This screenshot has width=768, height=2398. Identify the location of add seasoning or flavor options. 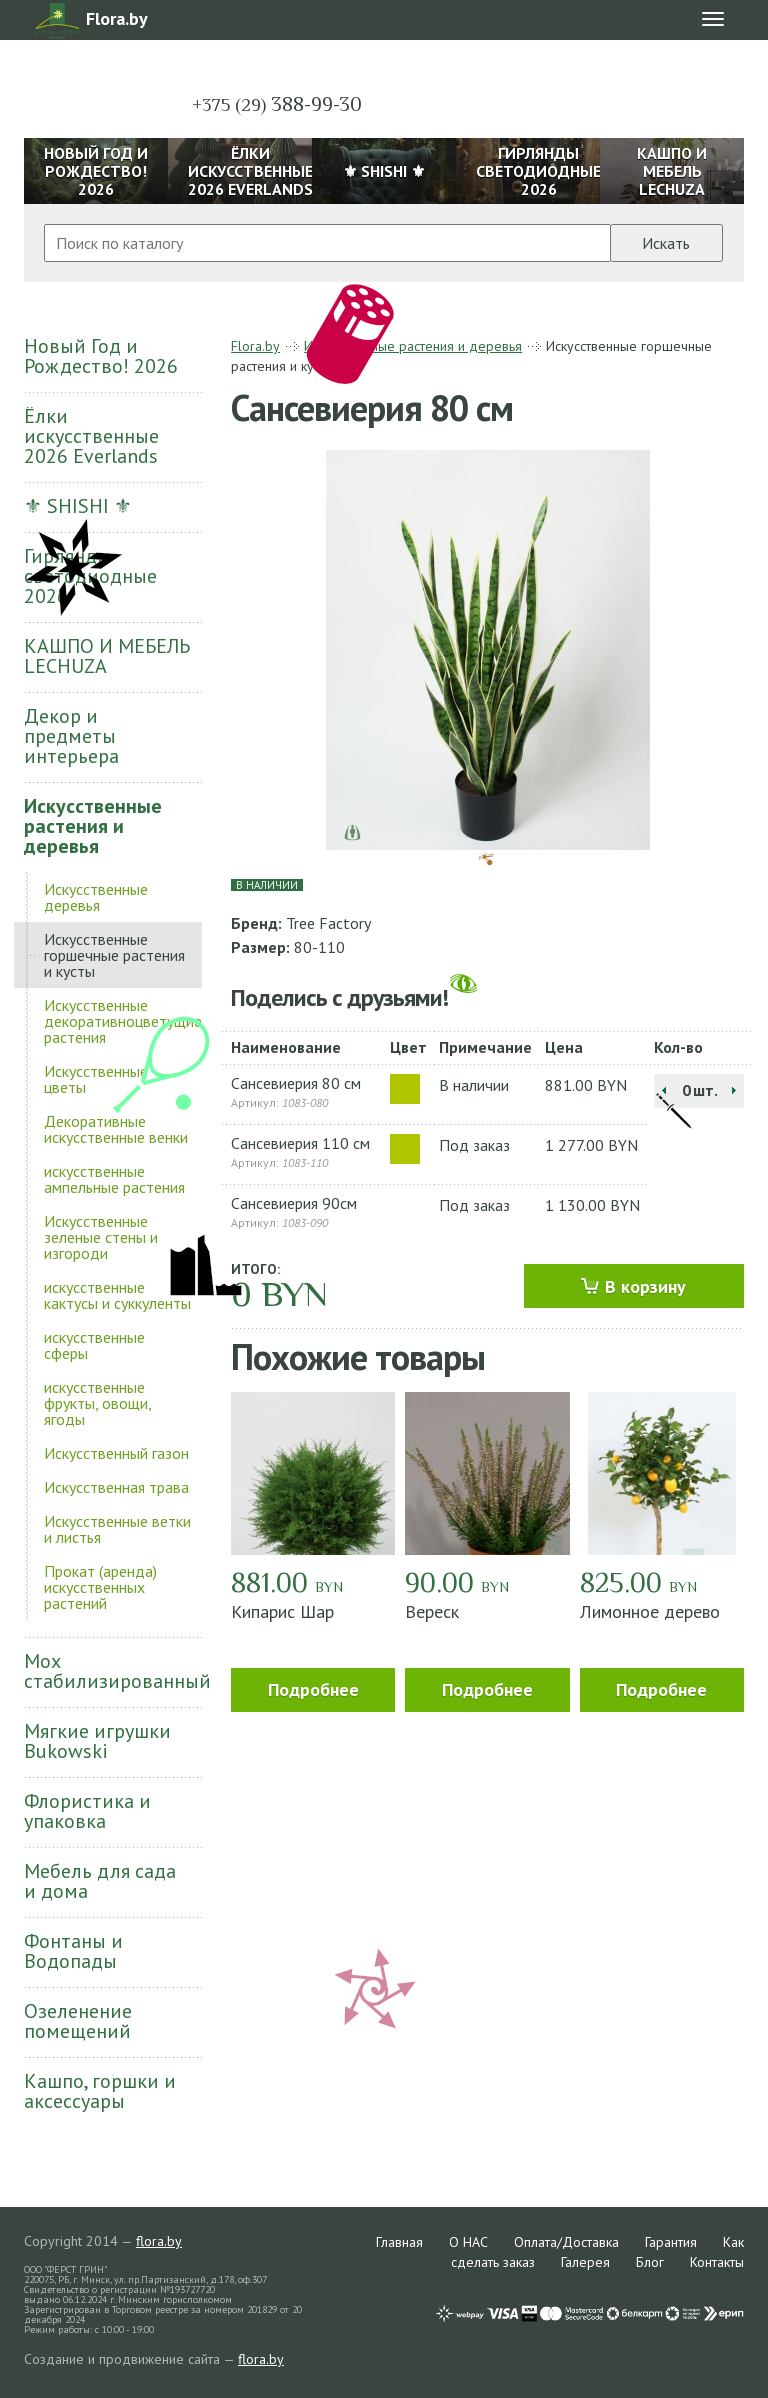
(349, 334).